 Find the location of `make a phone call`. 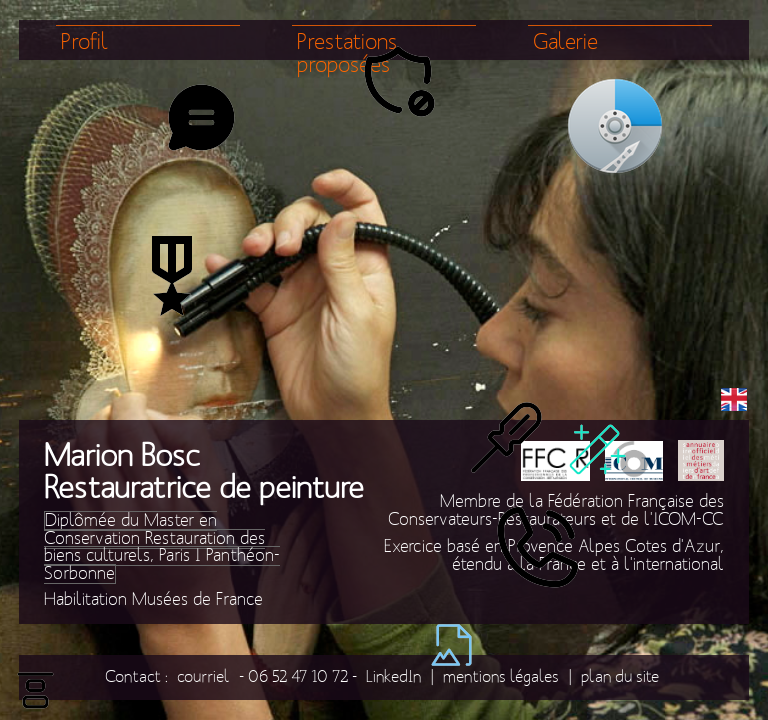

make a phone call is located at coordinates (539, 545).